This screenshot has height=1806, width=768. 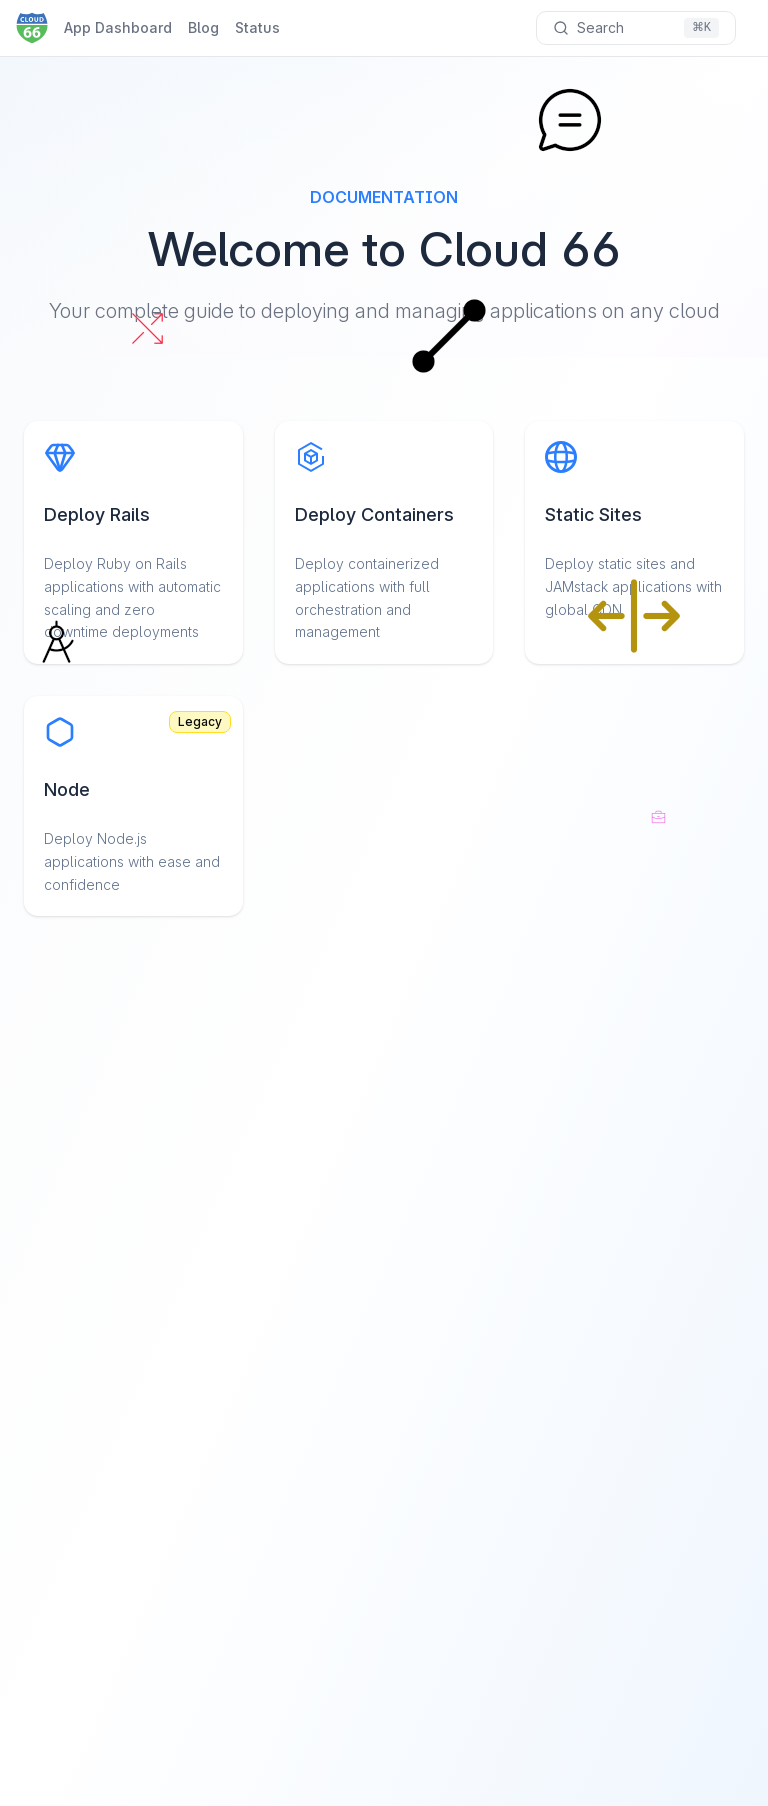 What do you see at coordinates (570, 120) in the screenshot?
I see `open chat or messaging` at bounding box center [570, 120].